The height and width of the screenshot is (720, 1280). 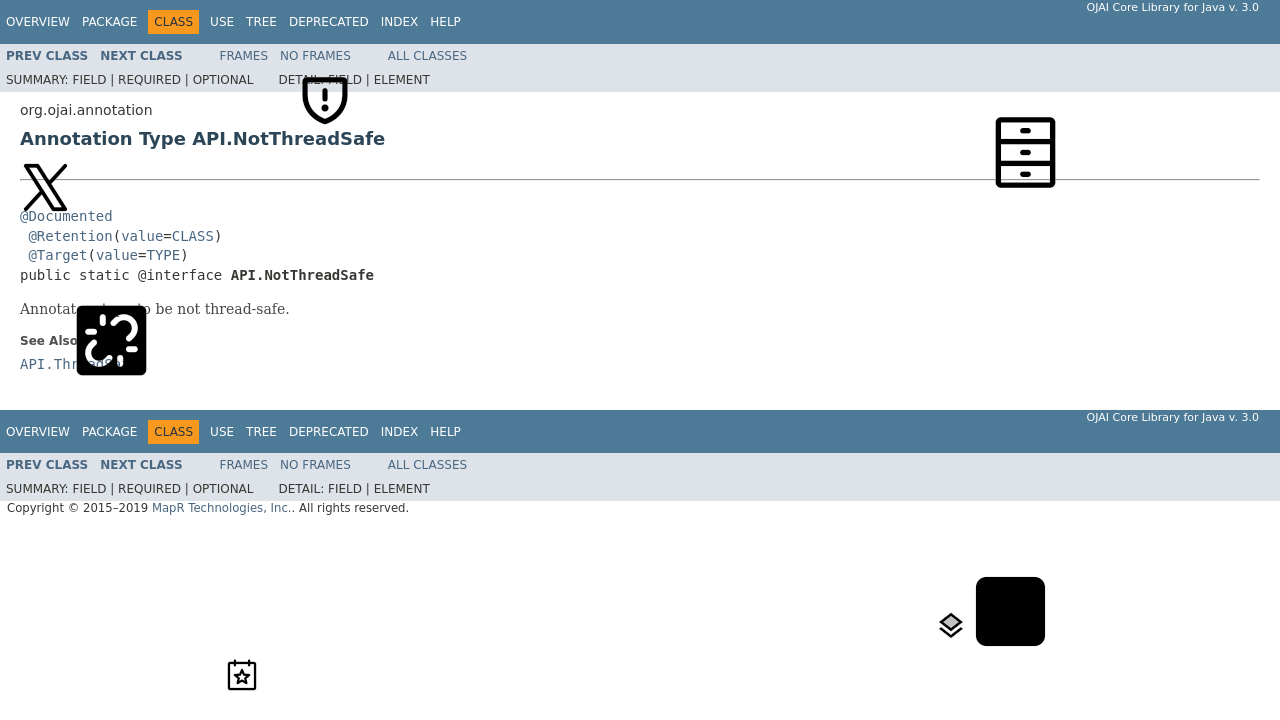 What do you see at coordinates (1010, 611) in the screenshot?
I see `stop media playback` at bounding box center [1010, 611].